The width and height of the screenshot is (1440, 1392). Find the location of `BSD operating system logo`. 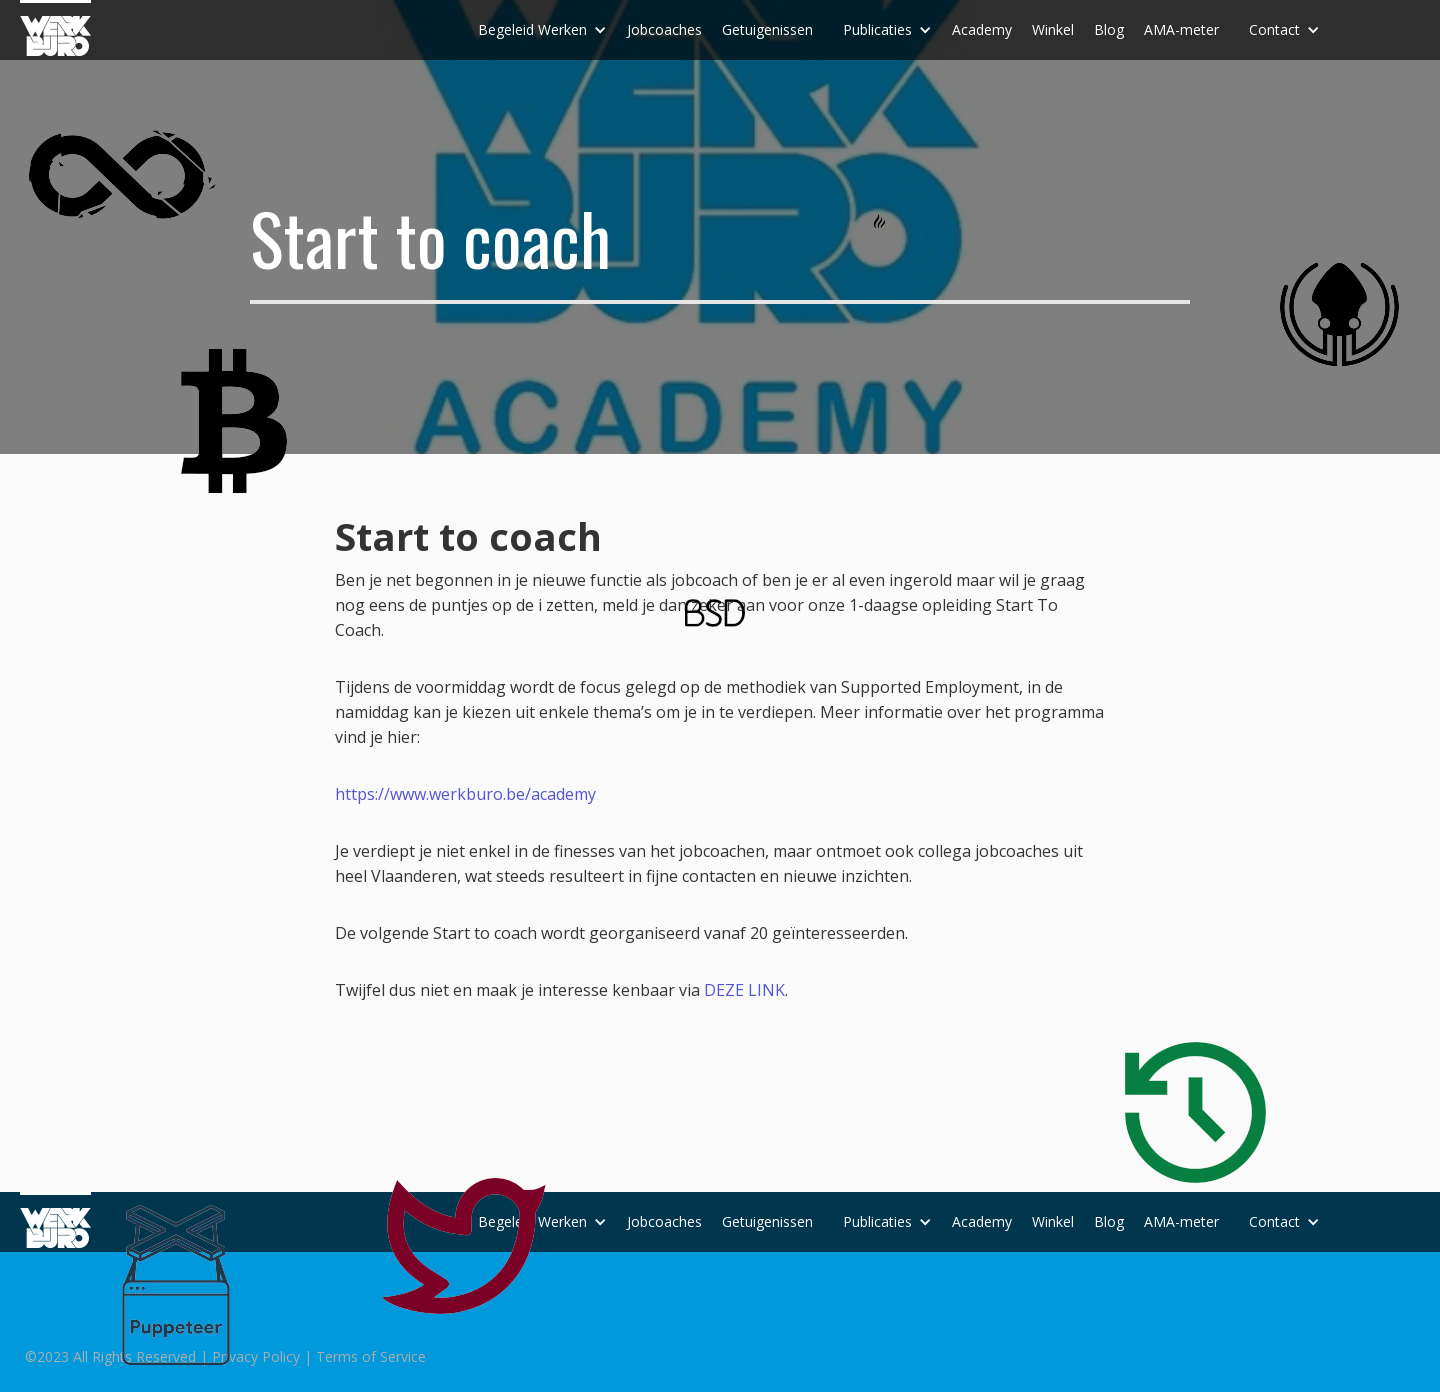

BSD operating system logo is located at coordinates (715, 613).